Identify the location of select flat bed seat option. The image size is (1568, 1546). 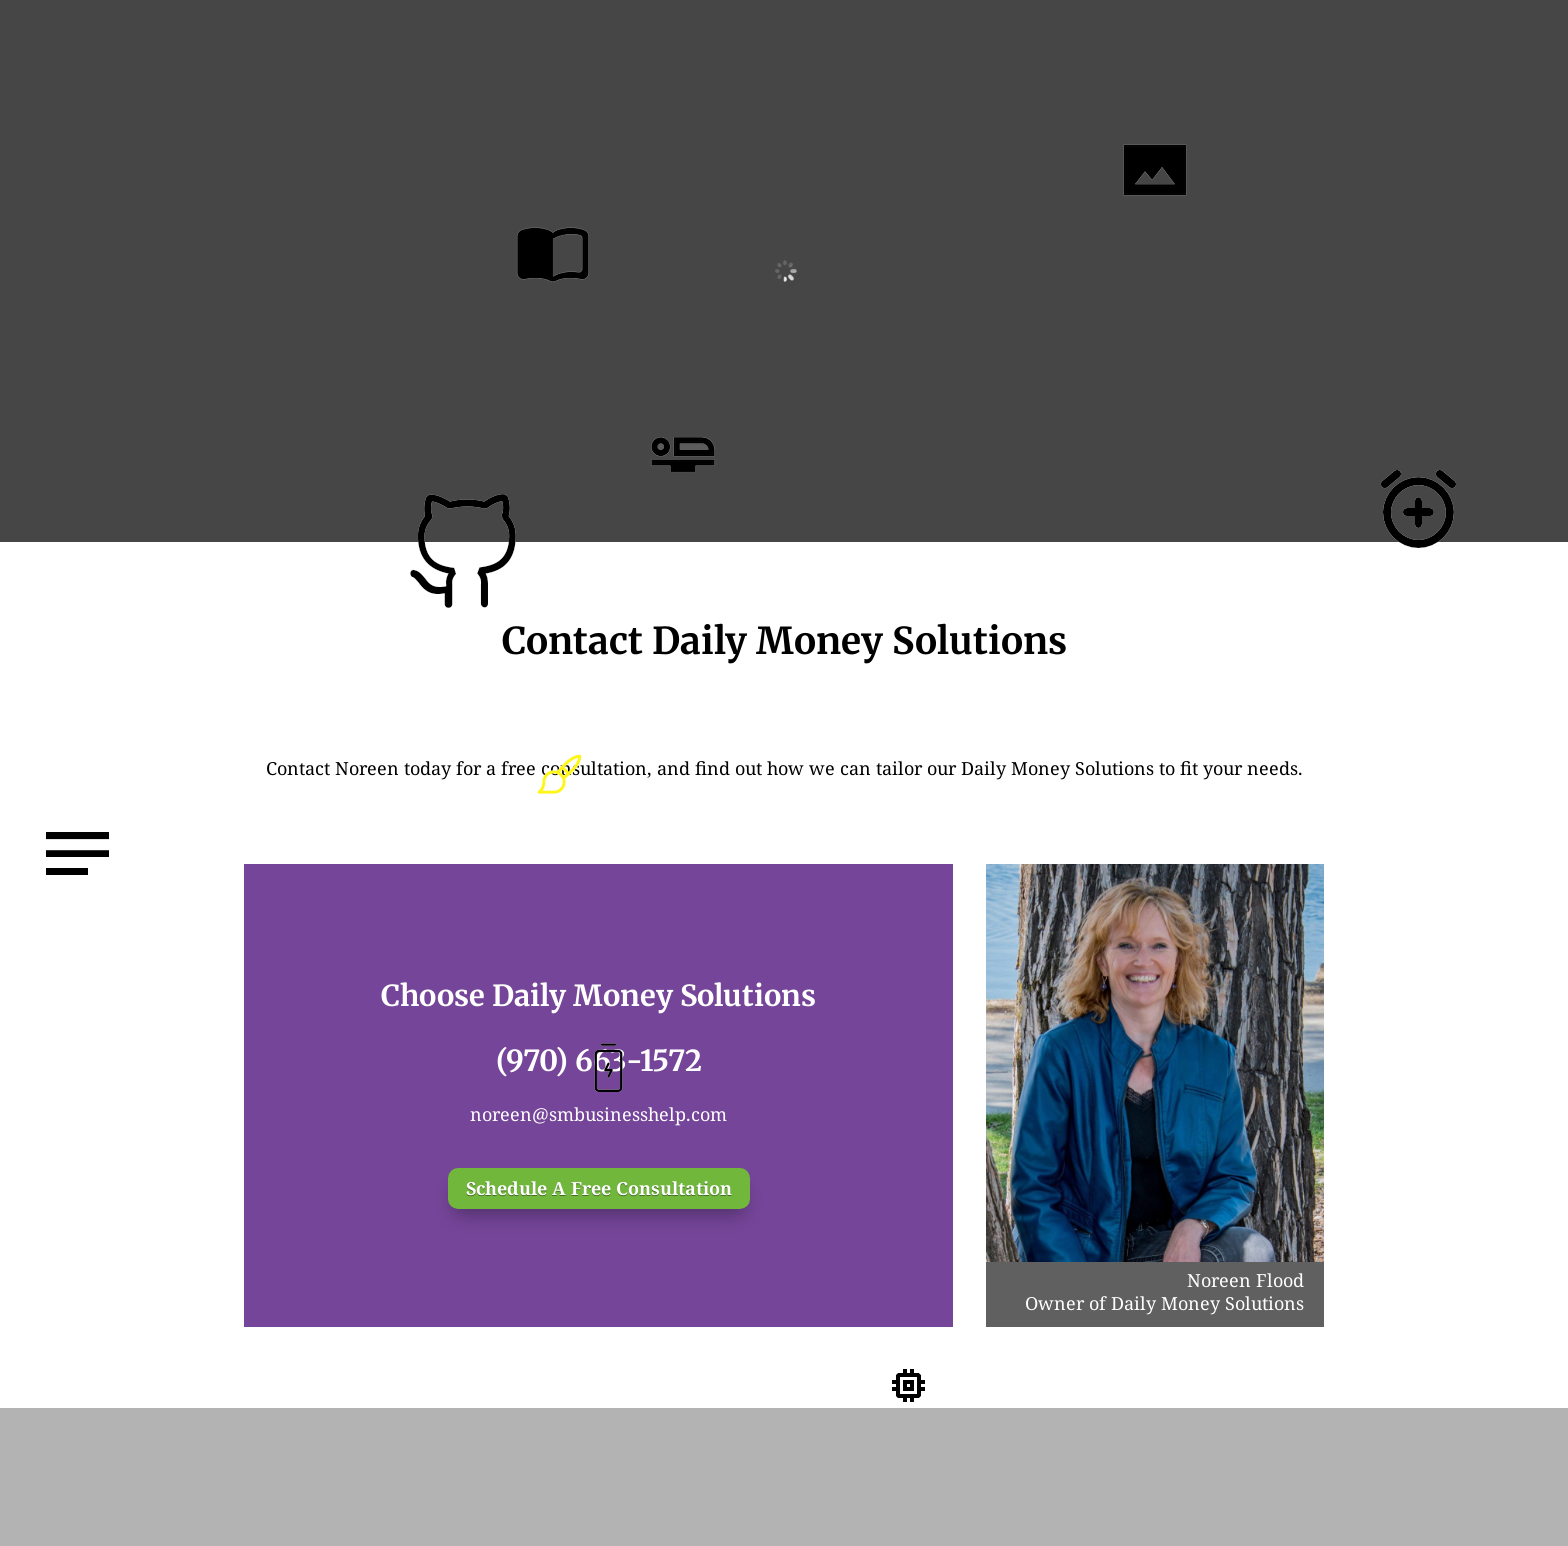
(683, 453).